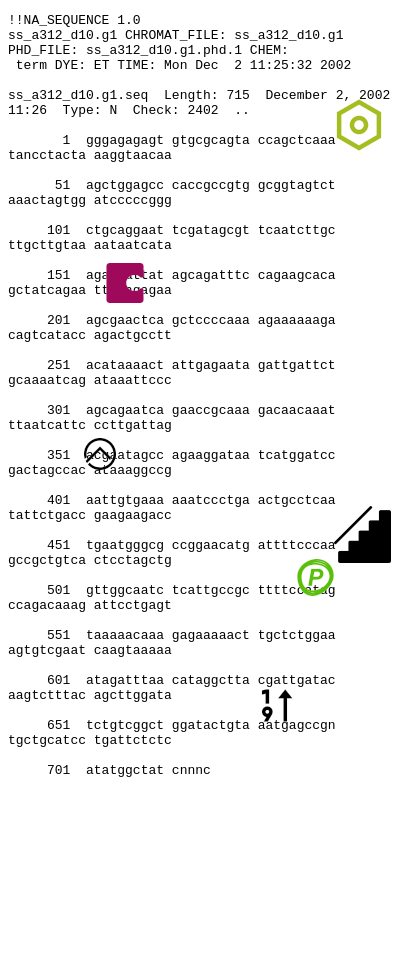 This screenshot has height=962, width=401. What do you see at coordinates (125, 283) in the screenshot?
I see `open coda document` at bounding box center [125, 283].